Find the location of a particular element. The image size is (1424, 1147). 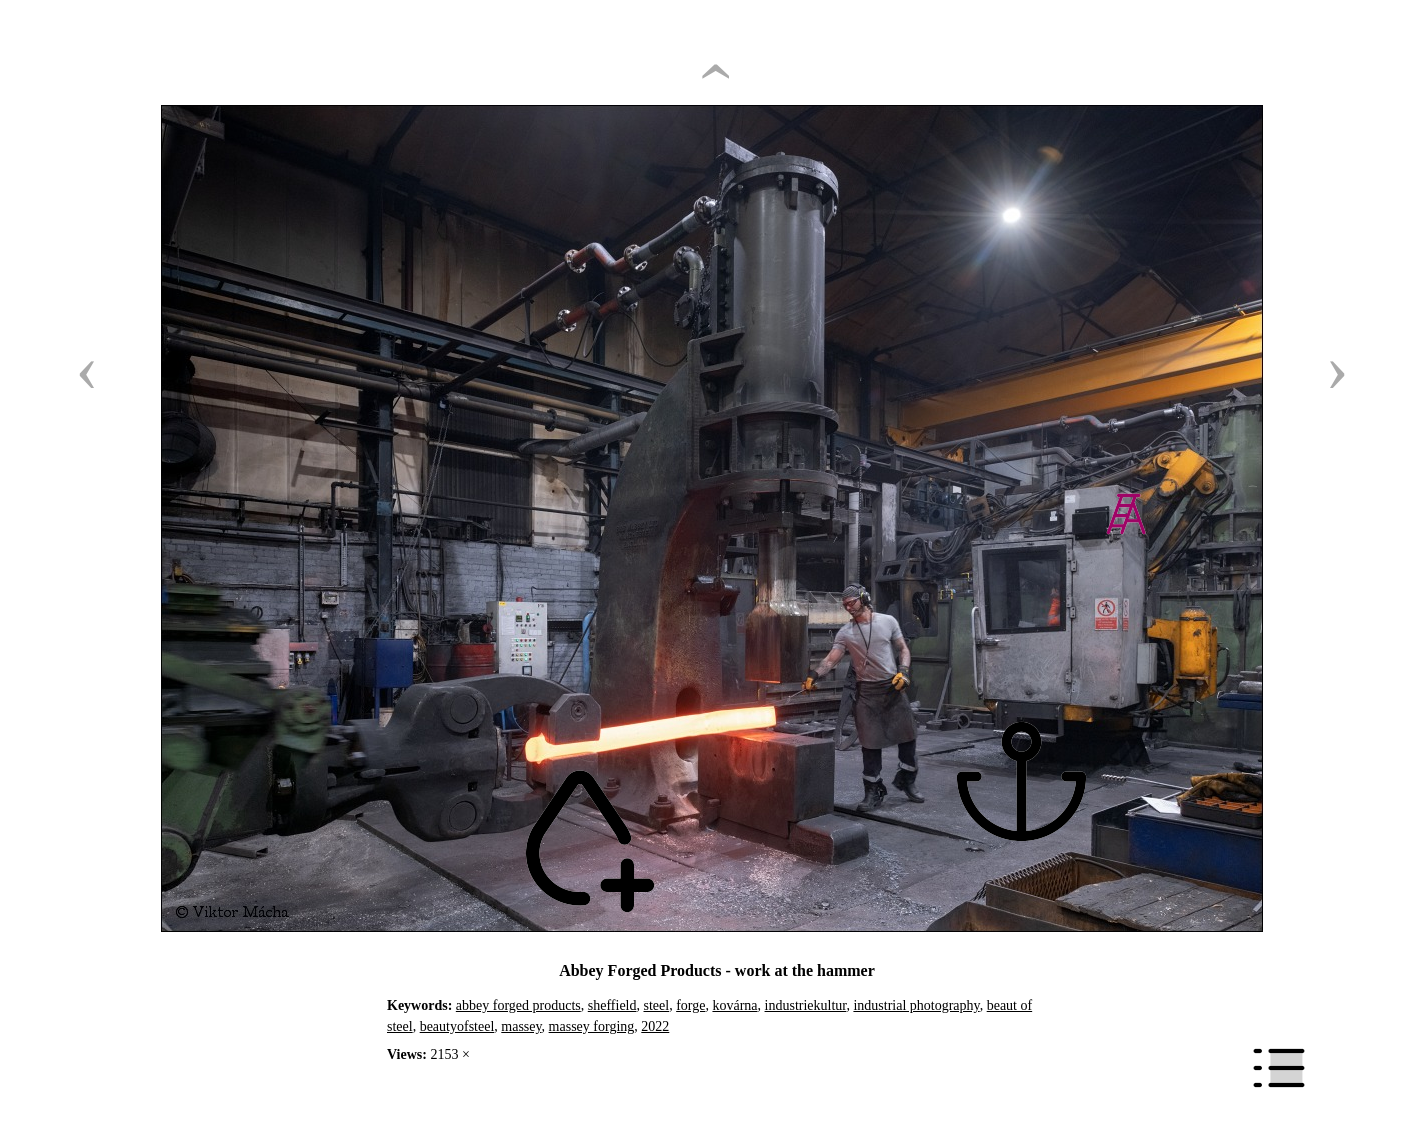

add water or hydration reminder is located at coordinates (580, 838).